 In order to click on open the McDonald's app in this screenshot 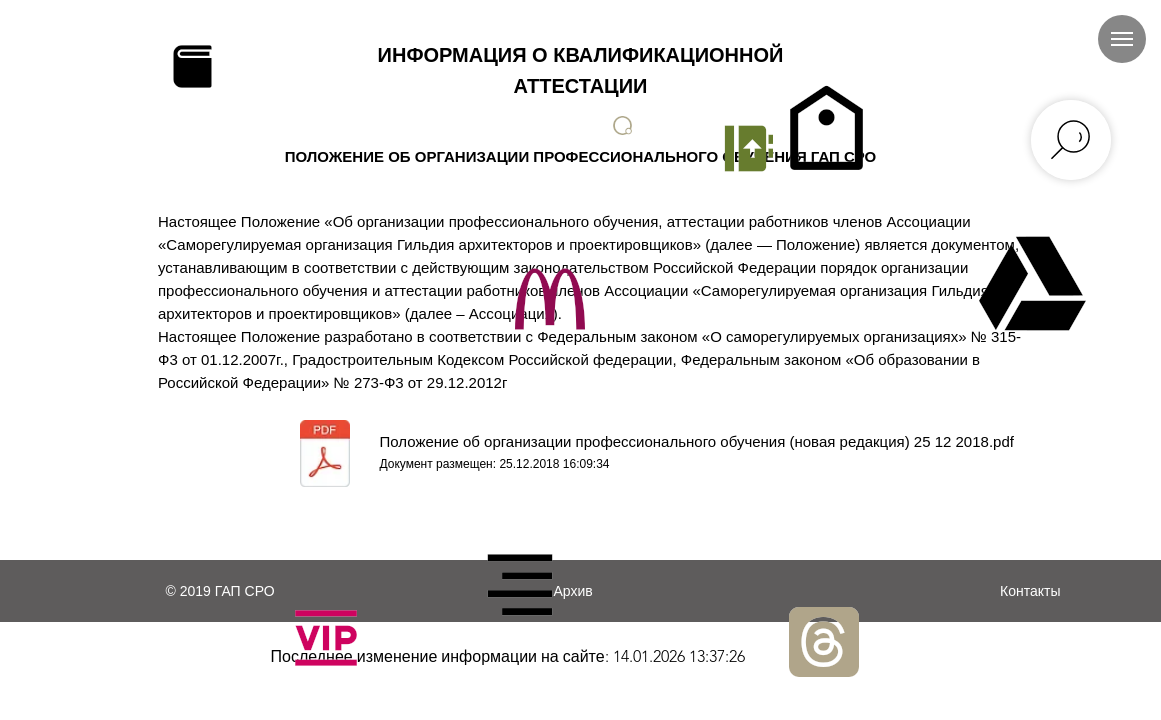, I will do `click(550, 299)`.